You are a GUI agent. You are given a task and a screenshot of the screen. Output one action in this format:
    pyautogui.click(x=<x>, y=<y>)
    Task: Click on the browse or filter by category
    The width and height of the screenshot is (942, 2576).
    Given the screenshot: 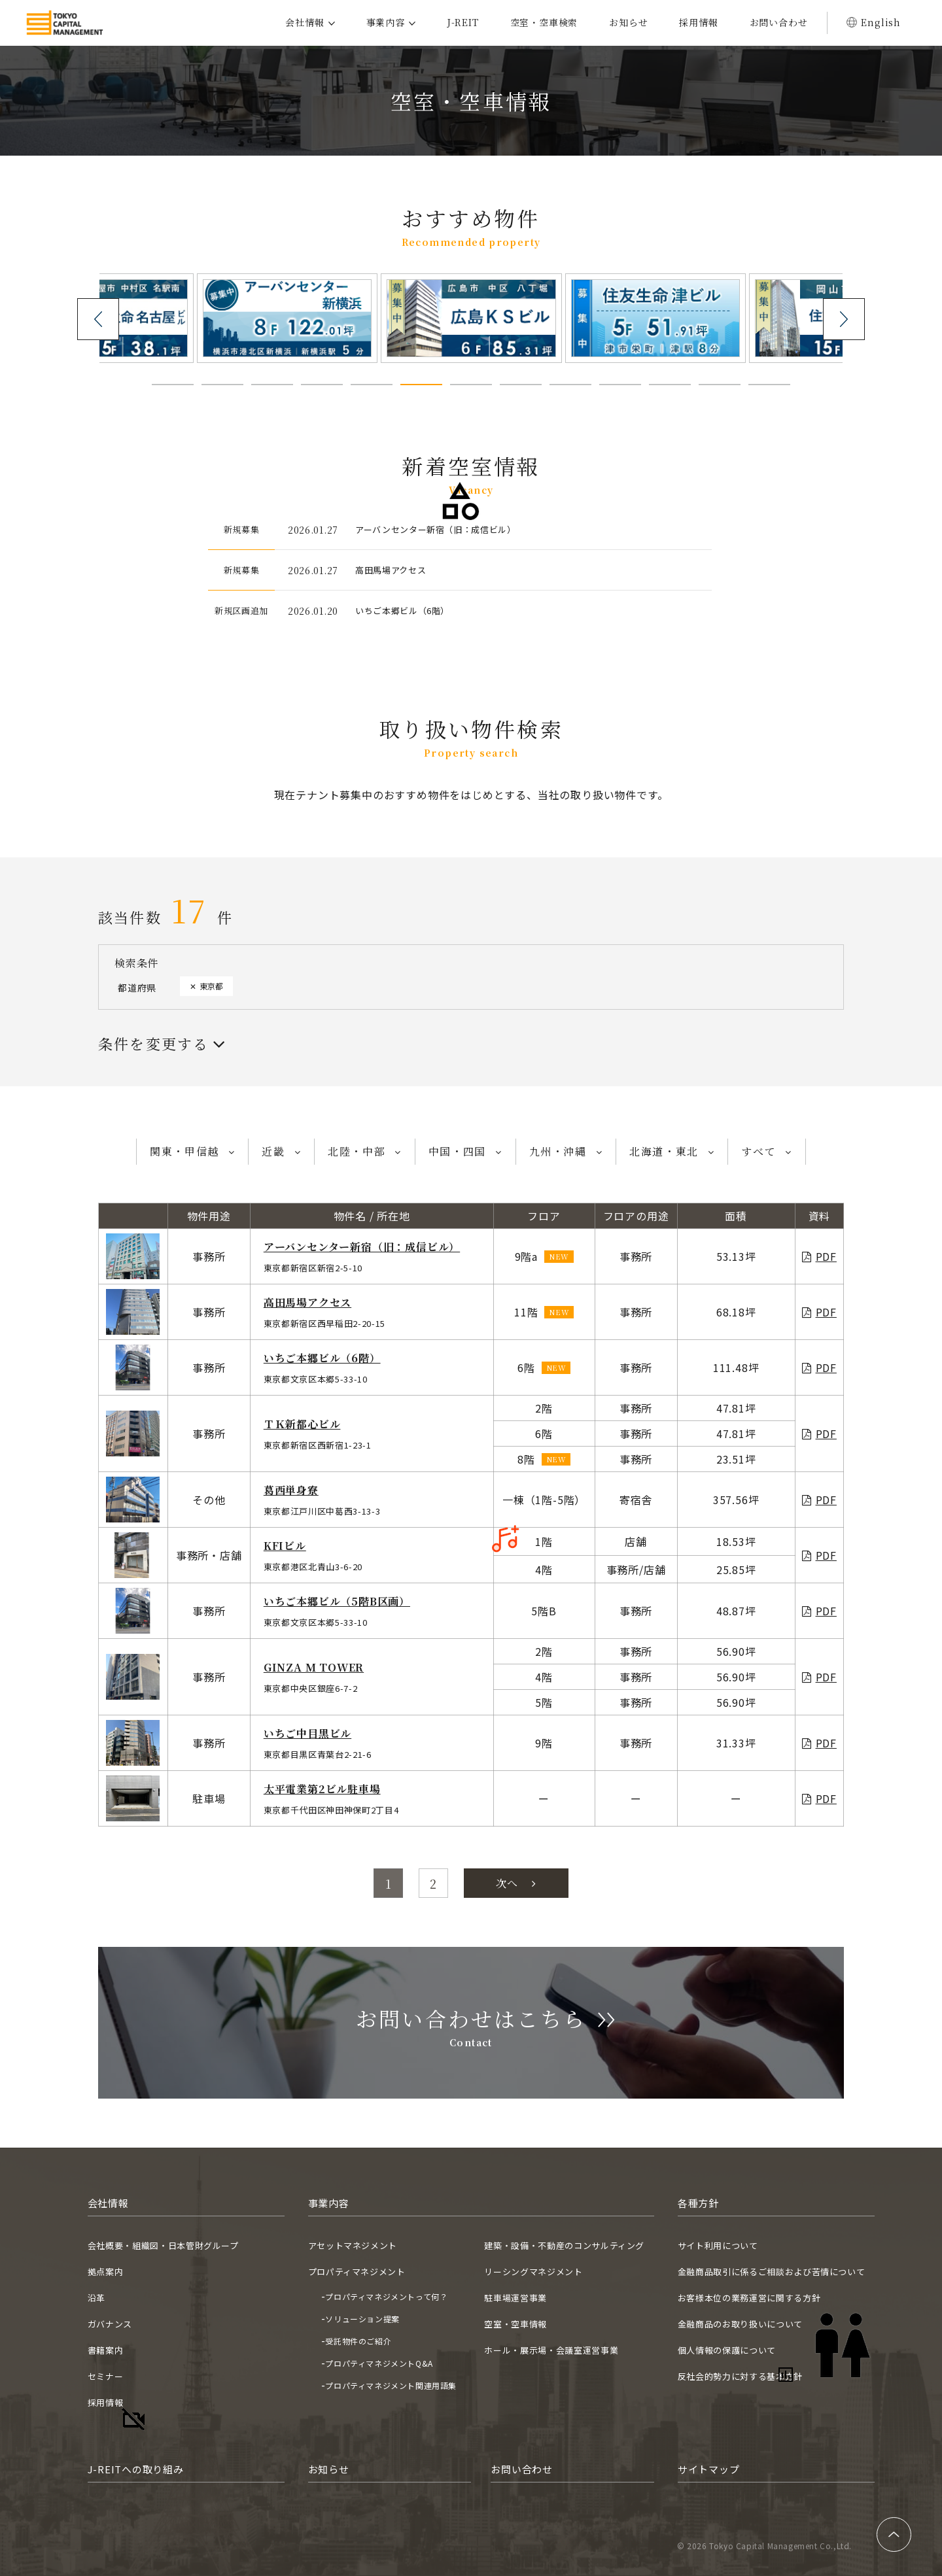 What is the action you would take?
    pyautogui.click(x=460, y=501)
    